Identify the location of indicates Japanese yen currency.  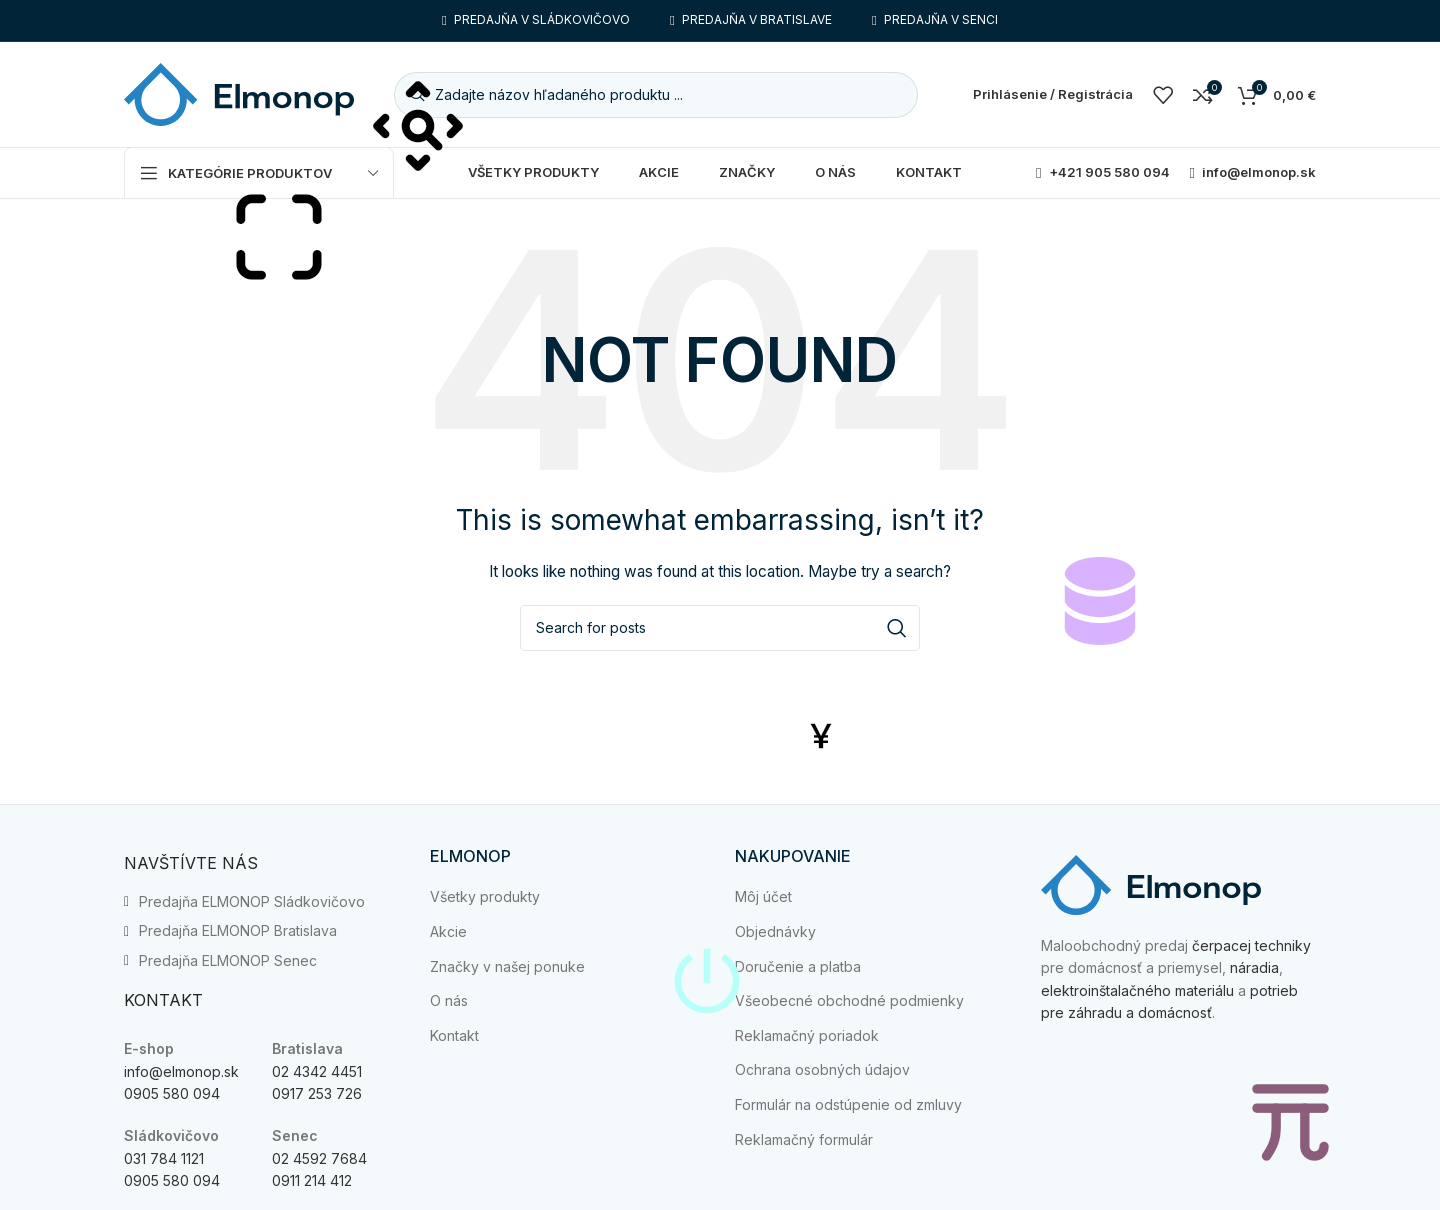
(821, 736).